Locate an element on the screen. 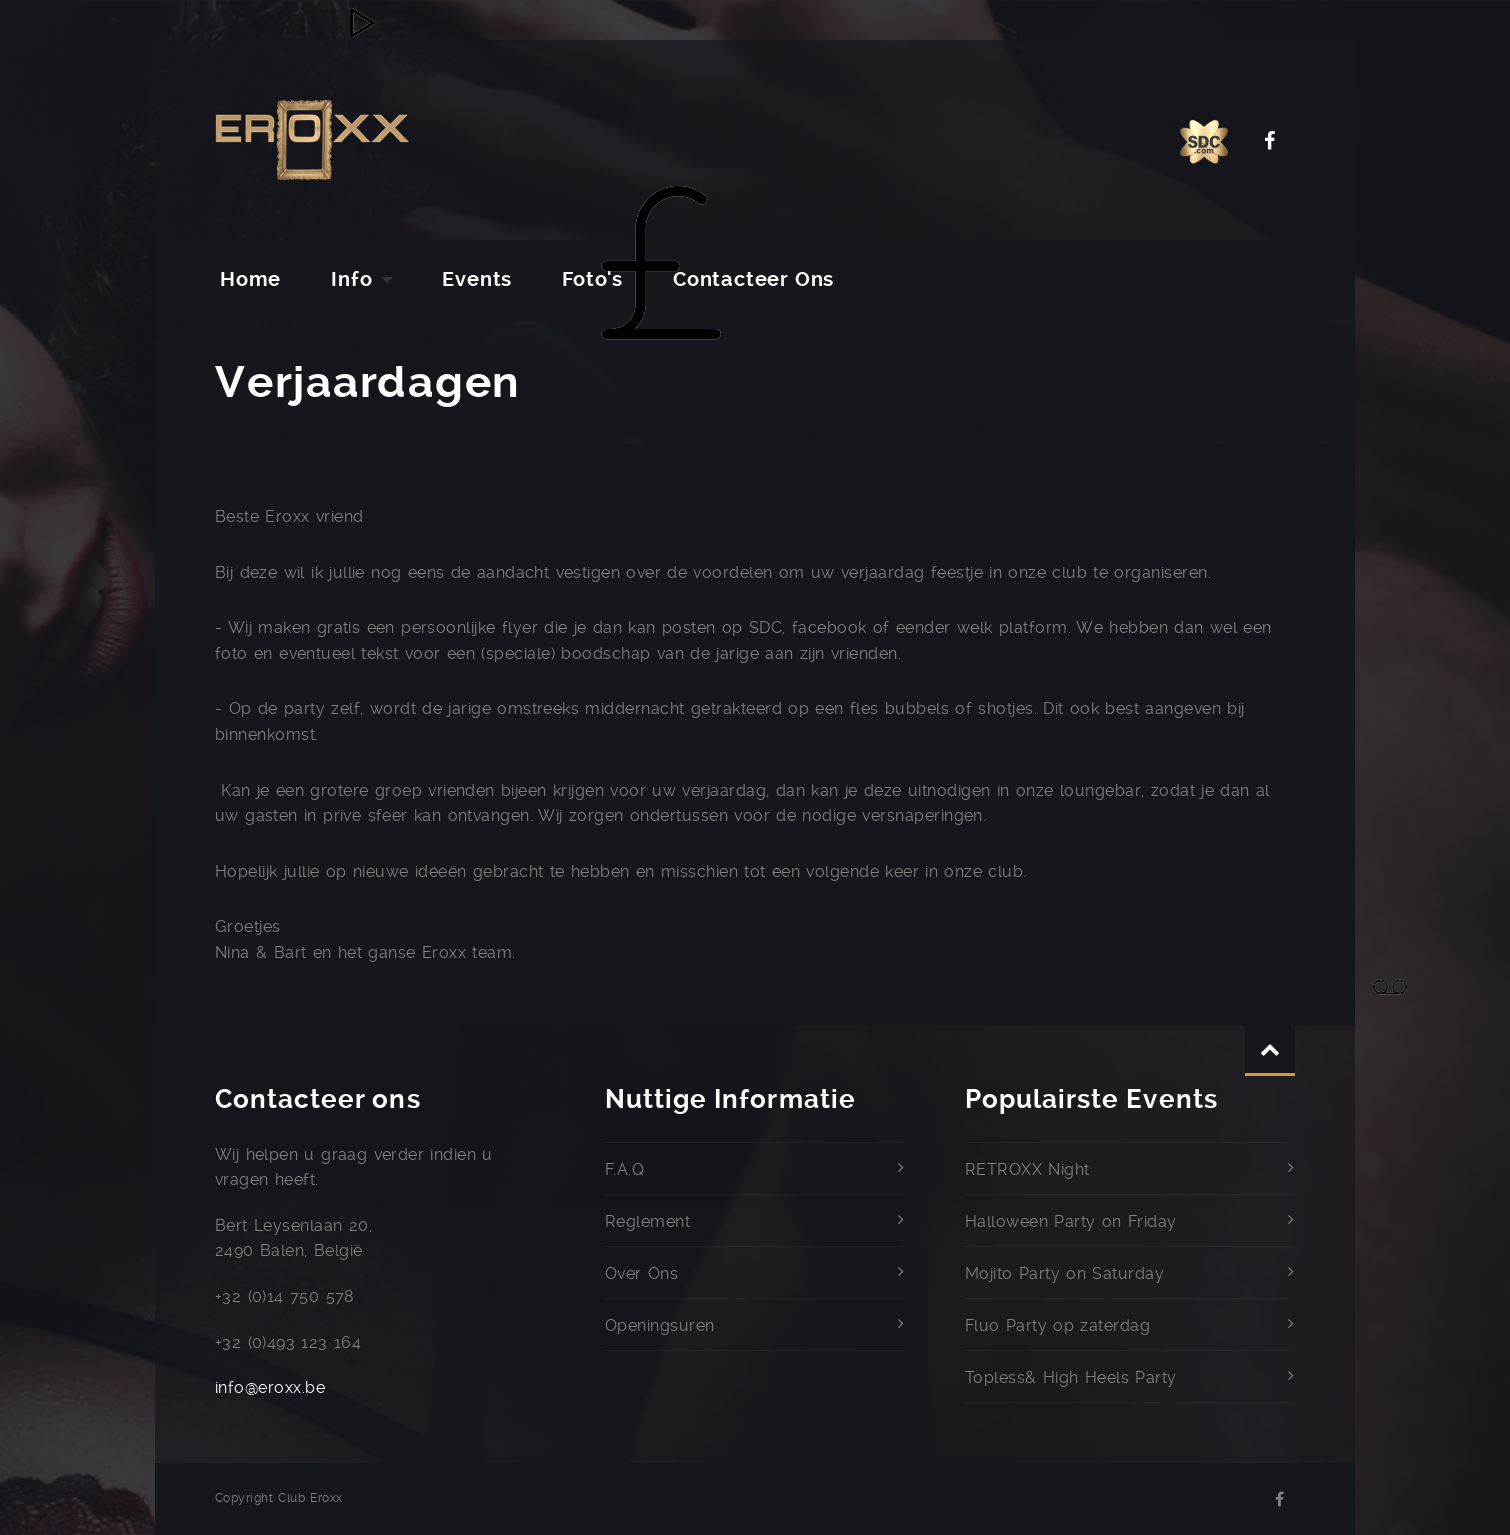  indicates british pound sterling currency is located at coordinates (668, 266).